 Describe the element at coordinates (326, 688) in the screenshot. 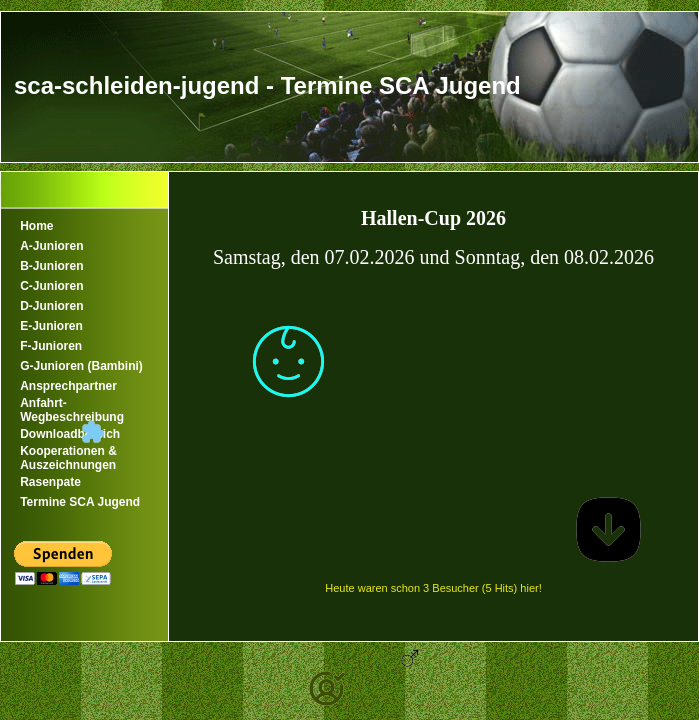

I see `verified user profile` at that location.